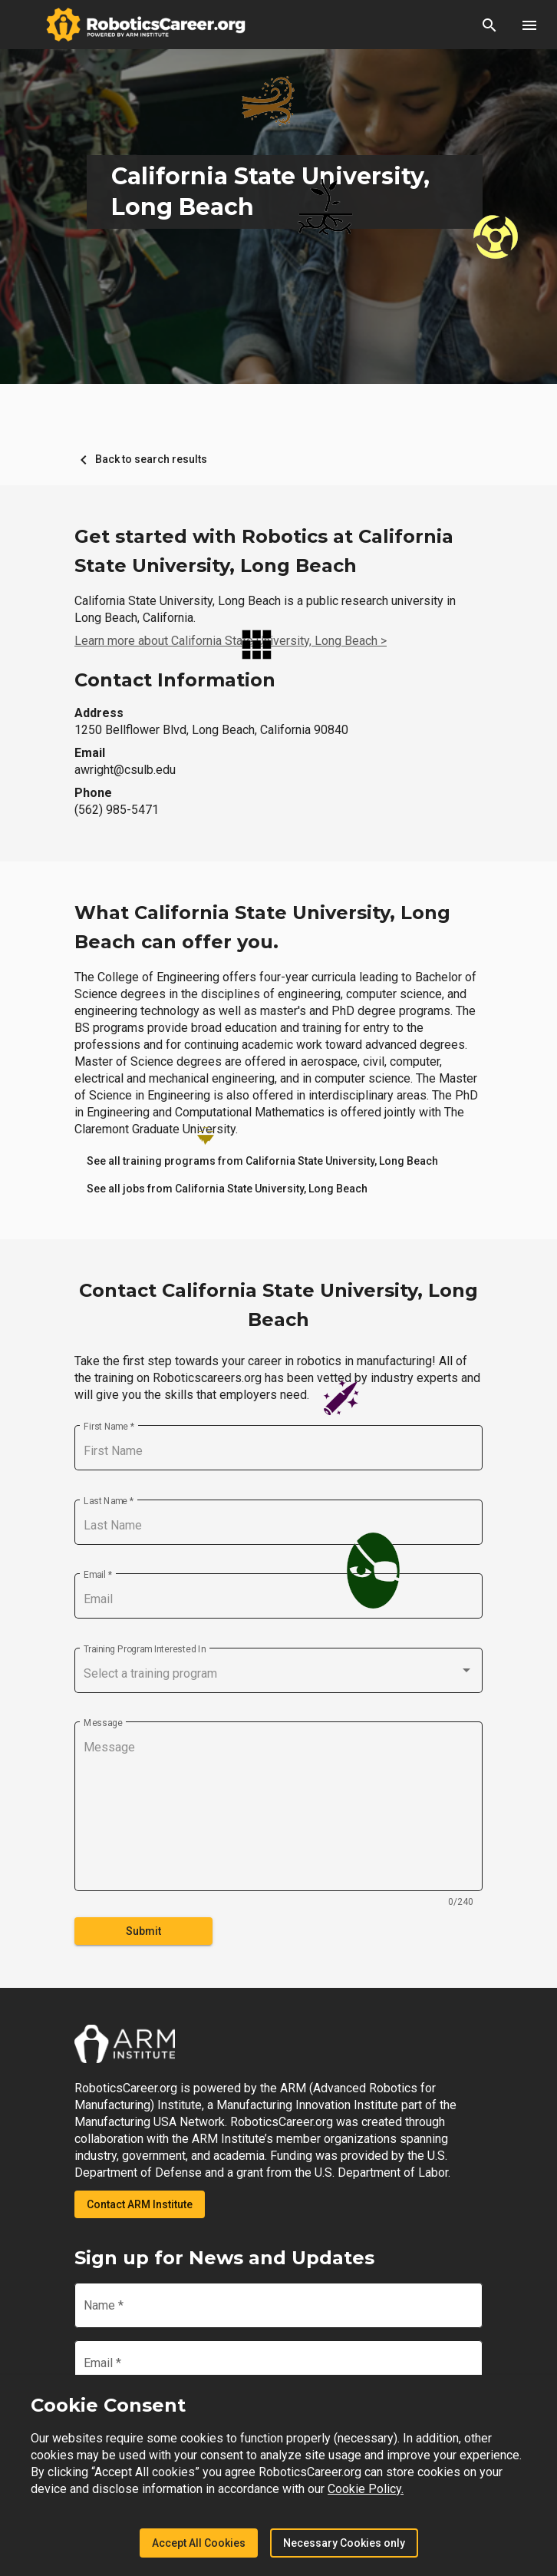 The width and height of the screenshot is (557, 2576). I want to click on throwing weapon or shuriken item in game inventory, so click(496, 236).